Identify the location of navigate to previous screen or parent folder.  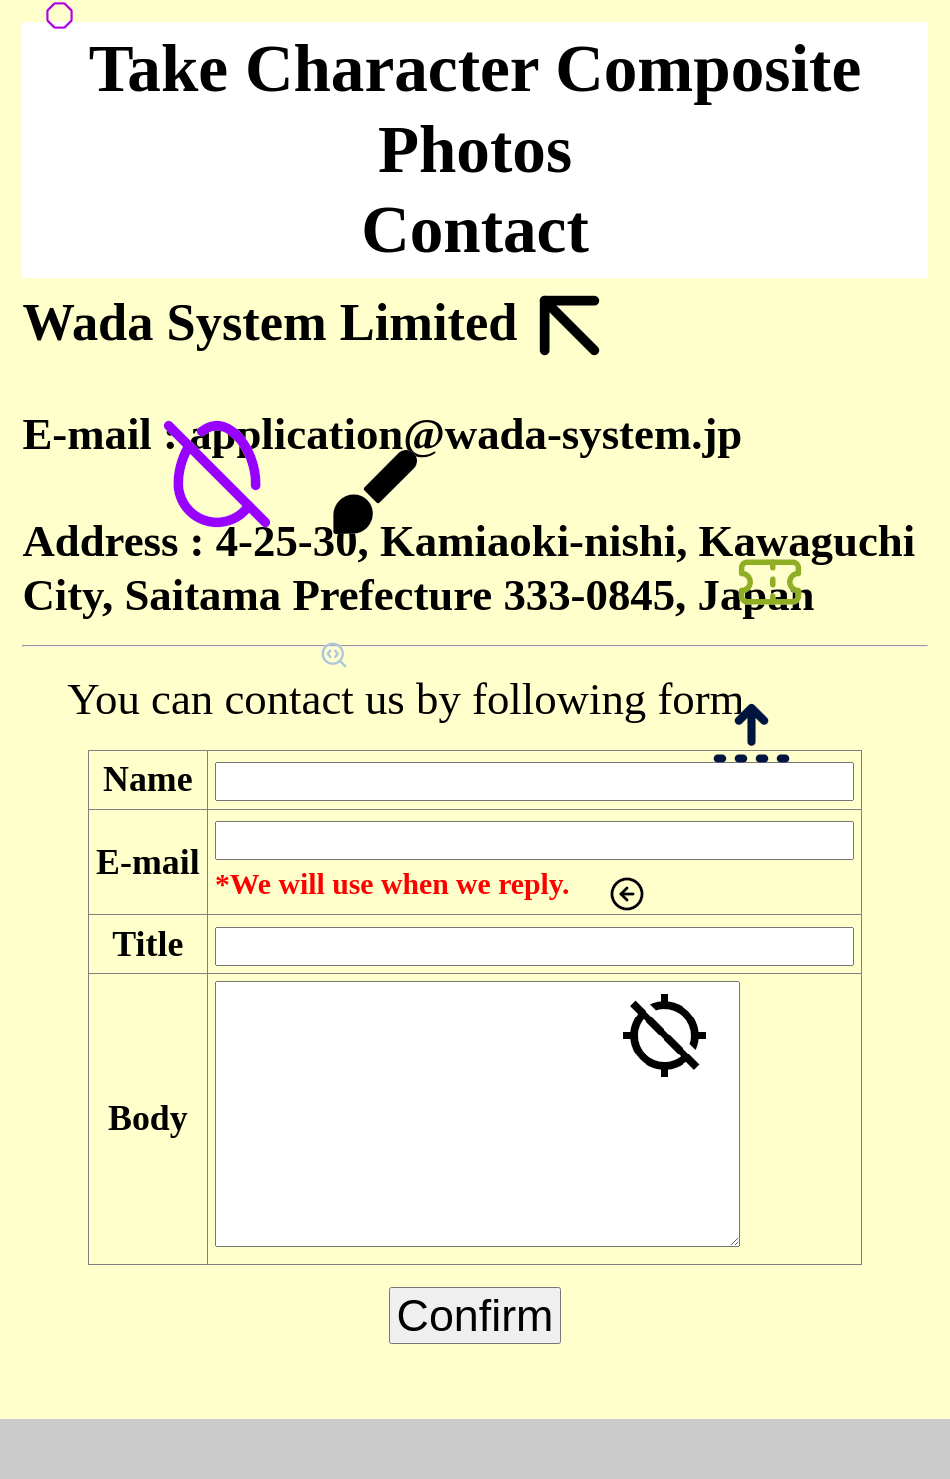
(569, 325).